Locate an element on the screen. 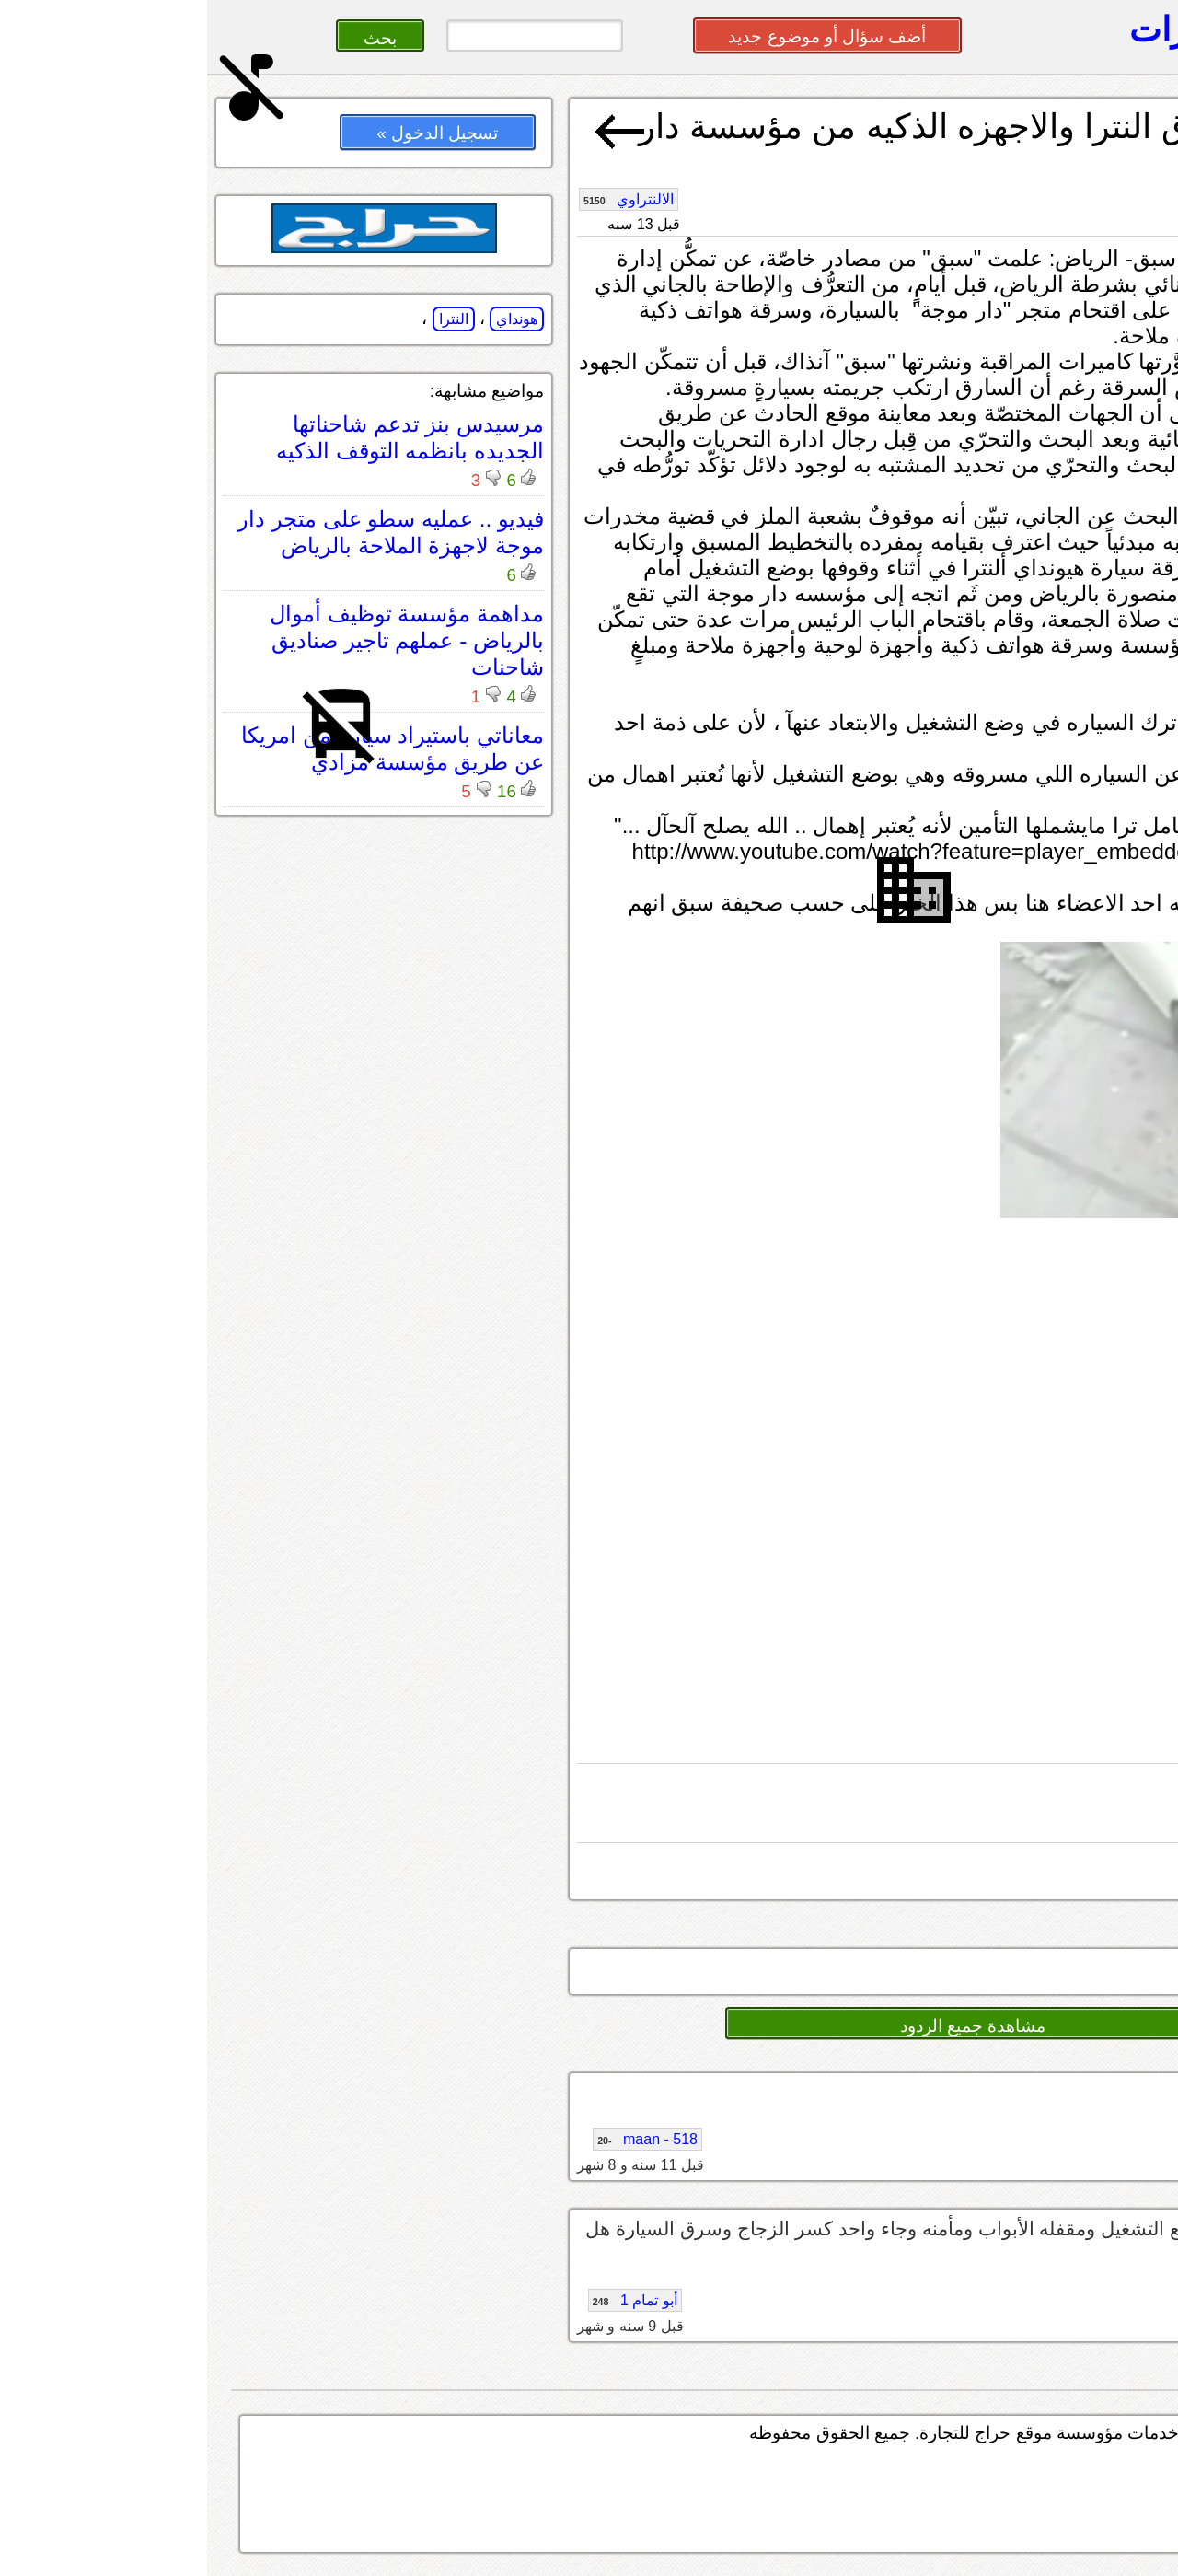 The width and height of the screenshot is (1178, 2576). view company or organization profile is located at coordinates (914, 890).